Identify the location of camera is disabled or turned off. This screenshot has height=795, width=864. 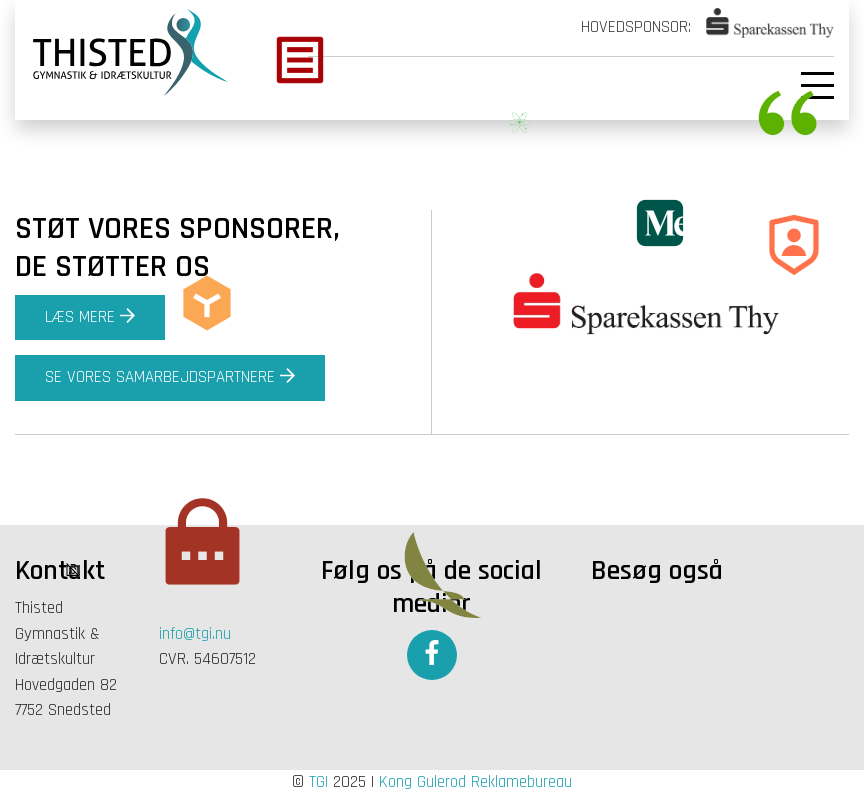
(73, 570).